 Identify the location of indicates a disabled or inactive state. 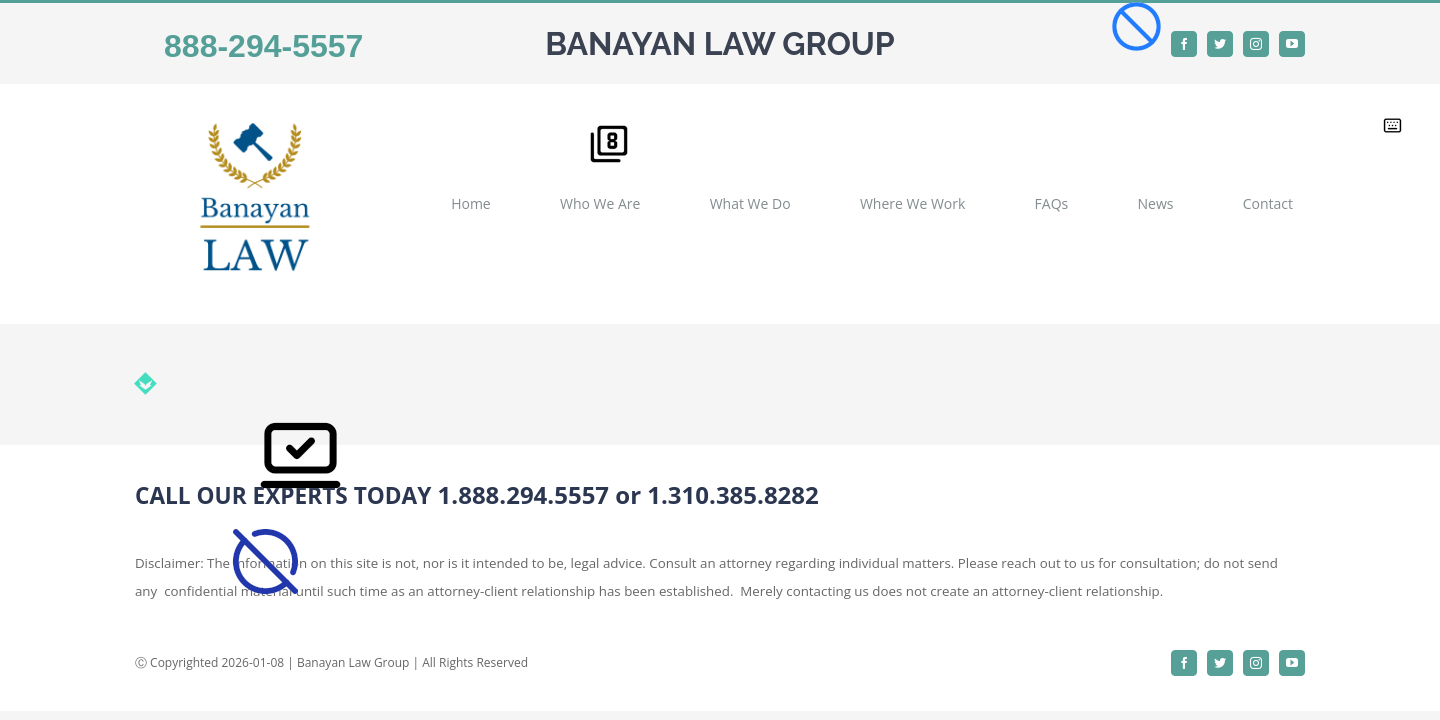
(265, 561).